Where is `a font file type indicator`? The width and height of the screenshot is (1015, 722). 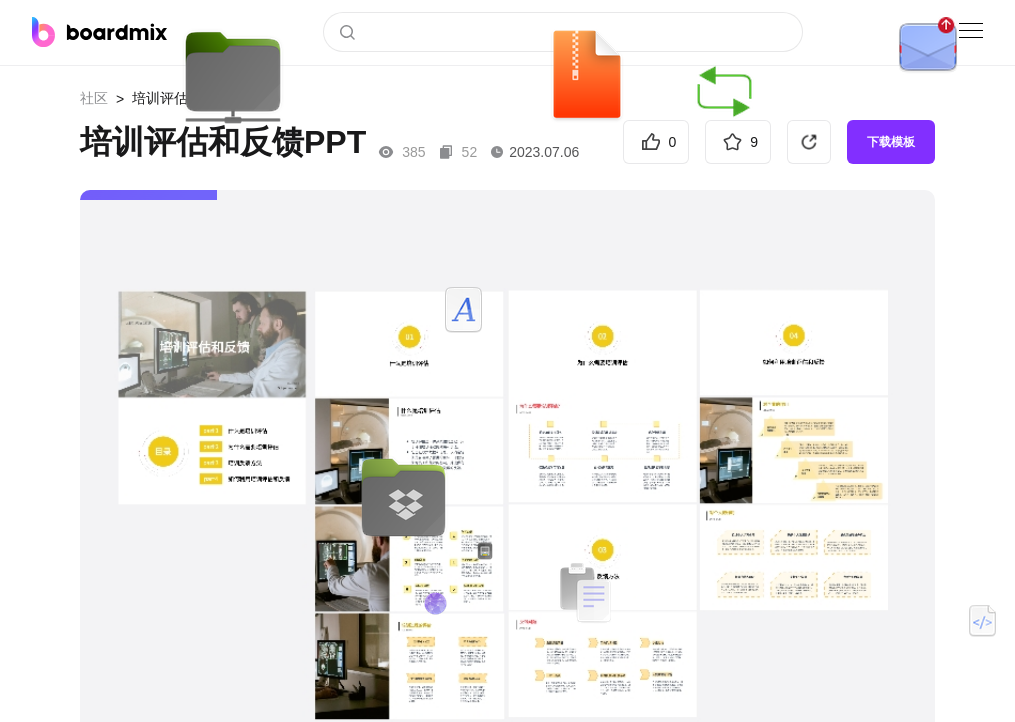 a font file type indicator is located at coordinates (463, 309).